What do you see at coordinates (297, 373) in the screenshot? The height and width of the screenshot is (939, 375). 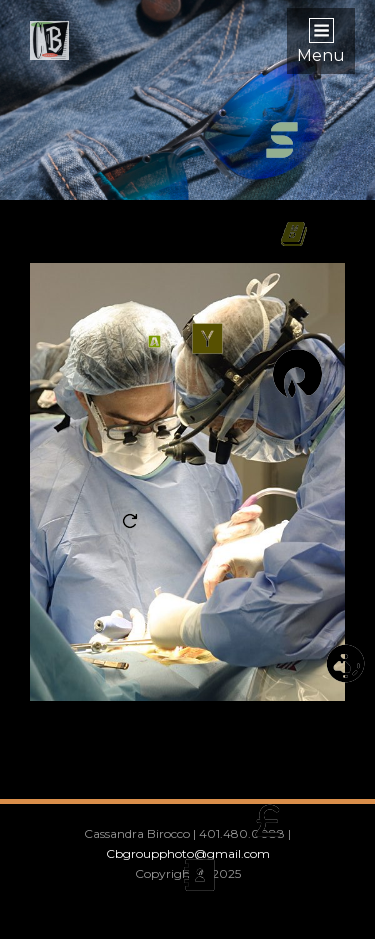 I see `reliance industries limited company logo` at bounding box center [297, 373].